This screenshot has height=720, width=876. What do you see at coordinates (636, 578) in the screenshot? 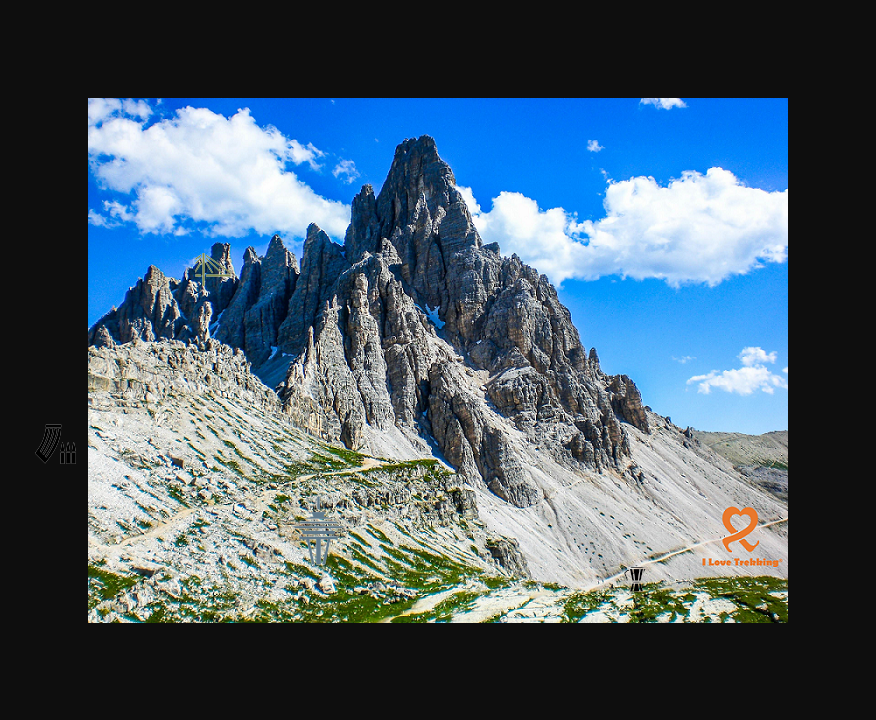
I see `browse coffee brewing recipes` at bounding box center [636, 578].